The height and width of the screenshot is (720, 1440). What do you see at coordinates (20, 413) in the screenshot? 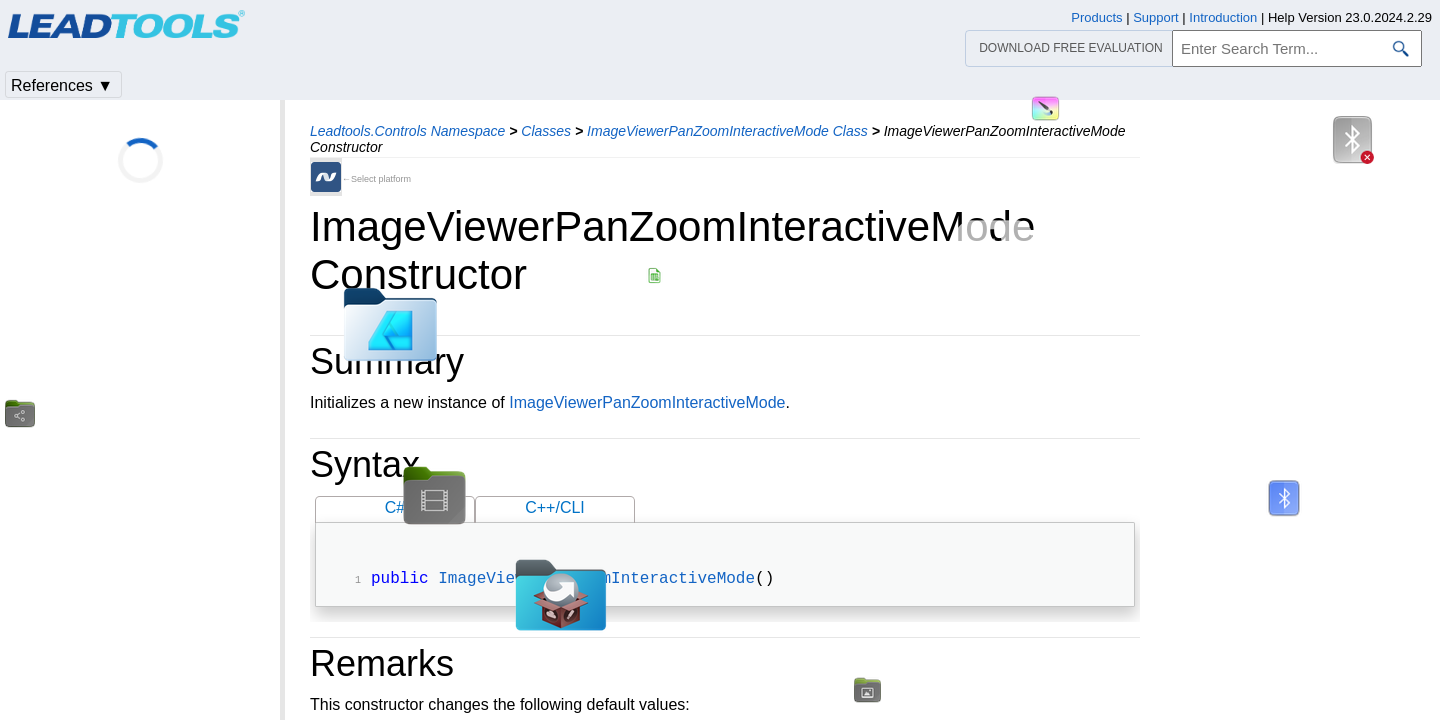
I see `access your public shared folder` at bounding box center [20, 413].